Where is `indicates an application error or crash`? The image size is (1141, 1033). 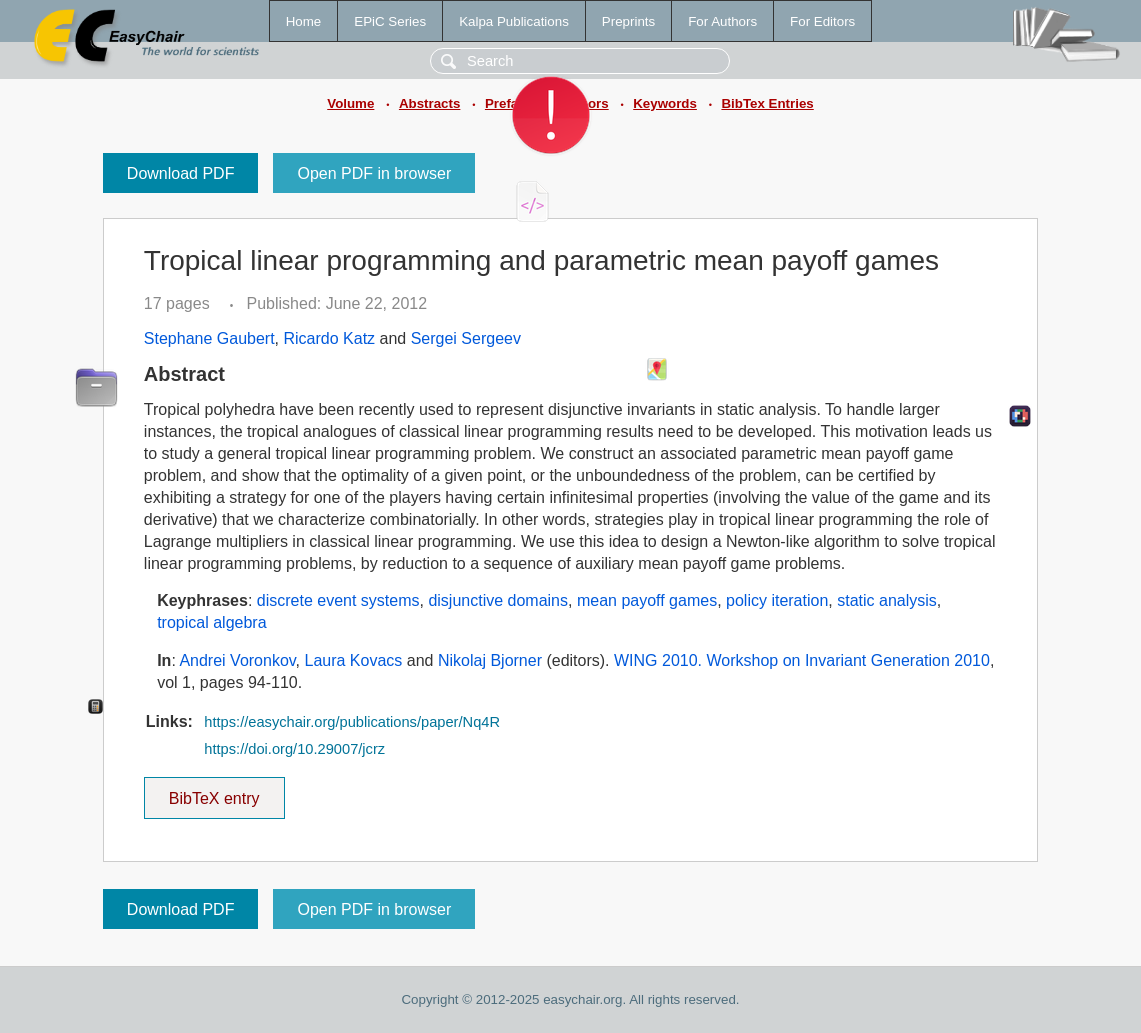 indicates an application error or crash is located at coordinates (551, 115).